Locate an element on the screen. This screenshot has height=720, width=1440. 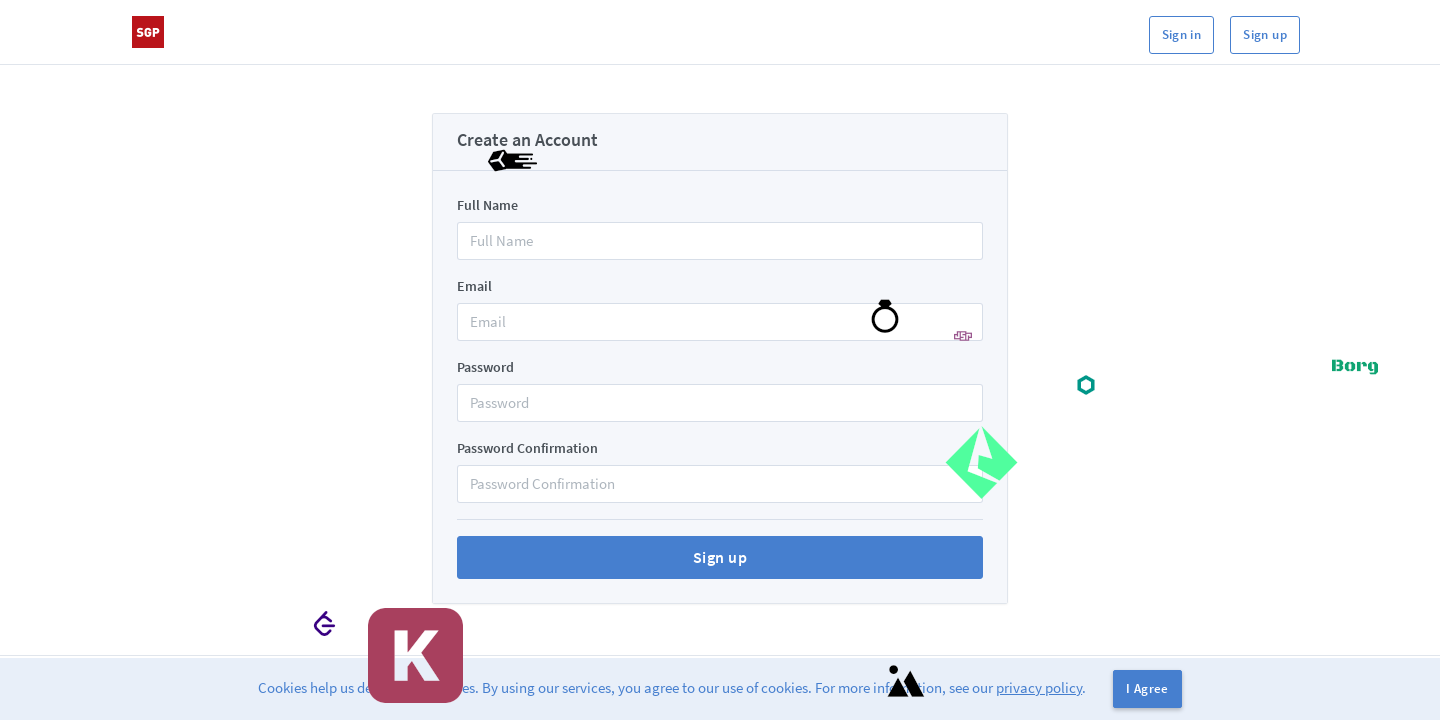
open leetcode app or website is located at coordinates (324, 623).